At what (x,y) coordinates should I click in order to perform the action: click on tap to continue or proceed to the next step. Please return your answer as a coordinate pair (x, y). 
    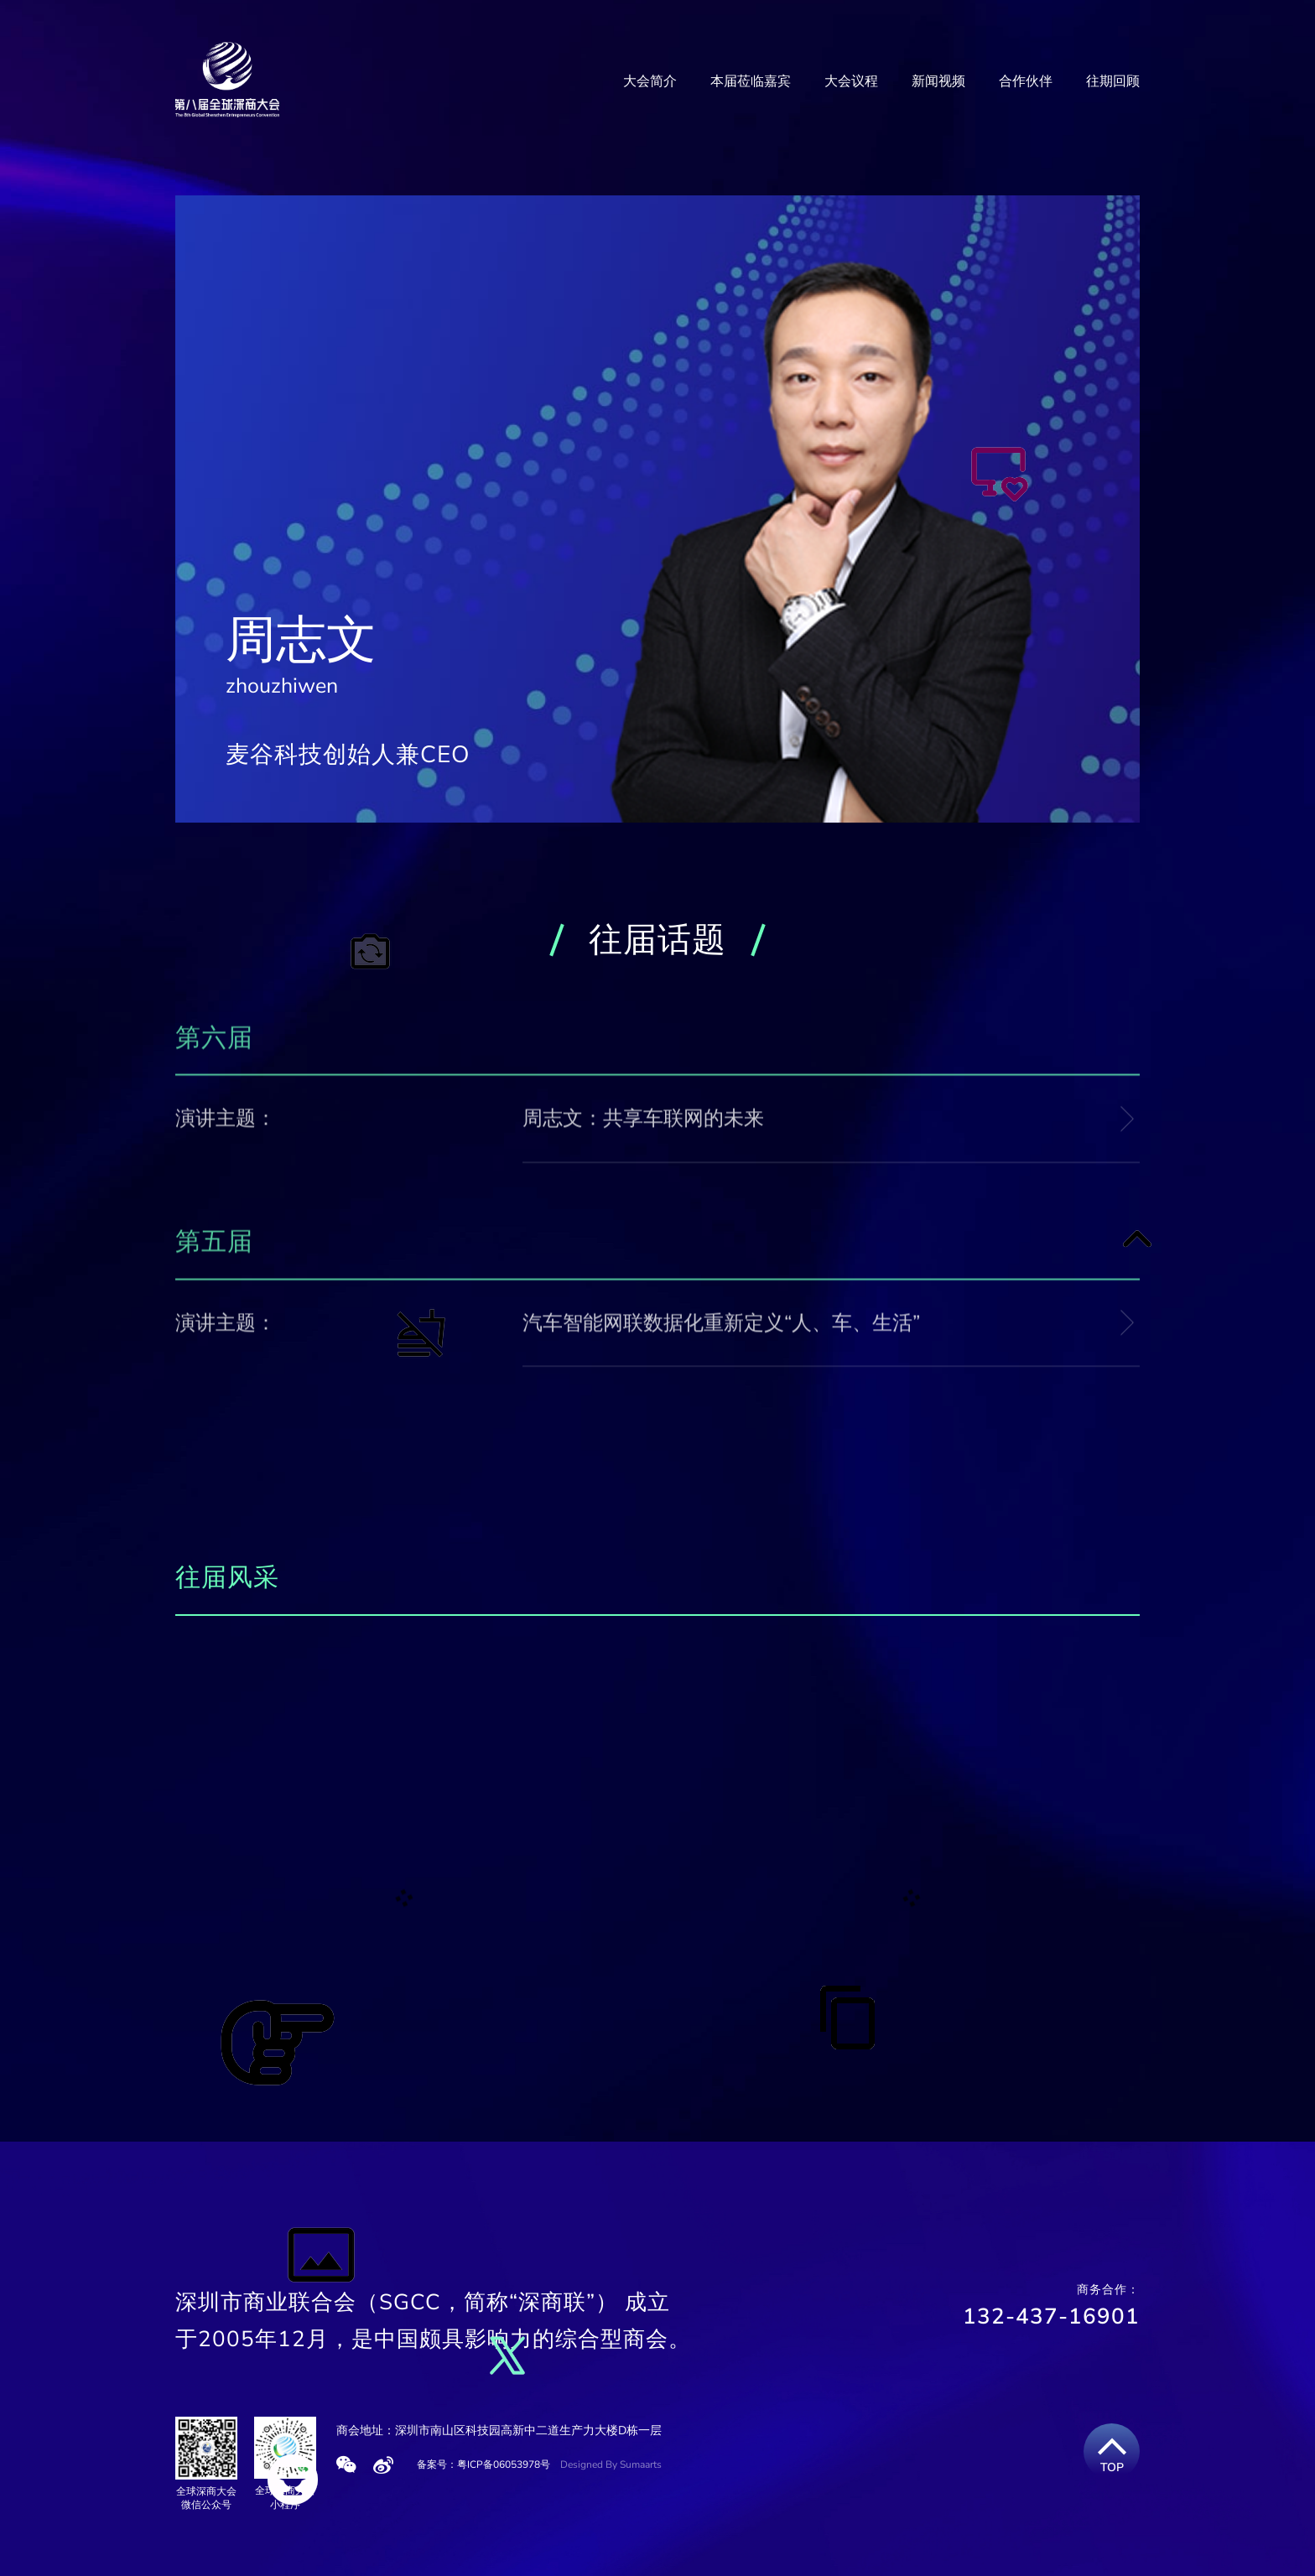
    Looking at the image, I should click on (278, 2043).